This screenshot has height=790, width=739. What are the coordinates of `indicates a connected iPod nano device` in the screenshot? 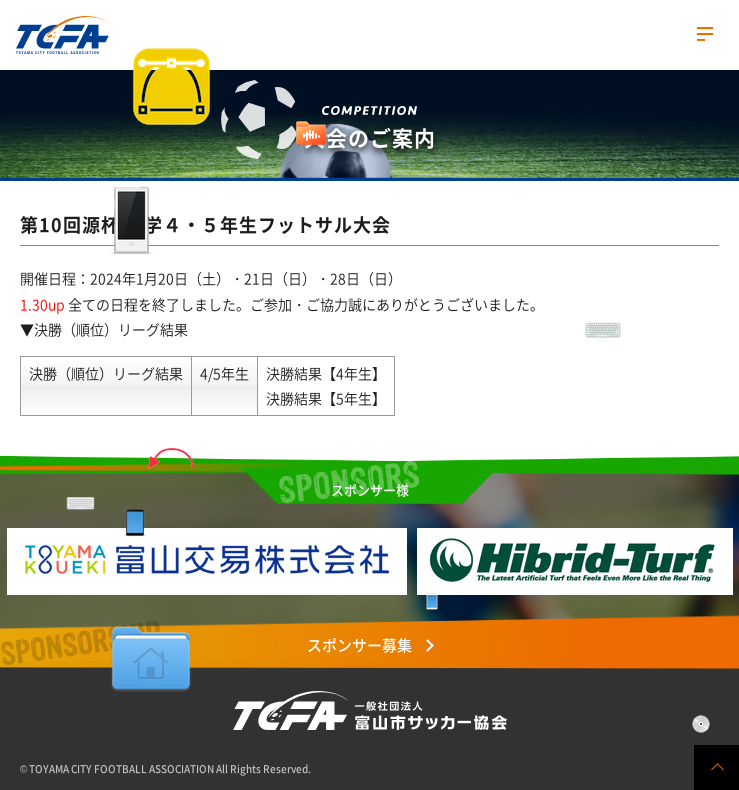 It's located at (131, 220).